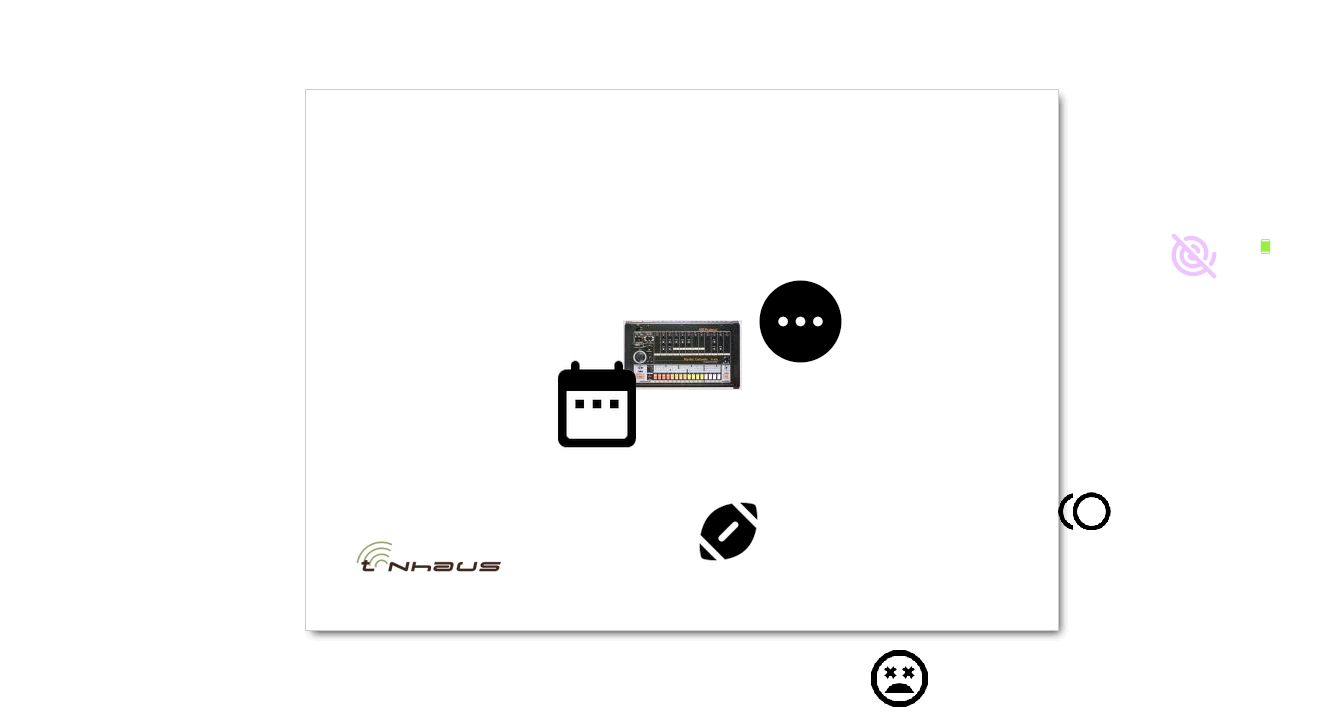 Image resolution: width=1338 pixels, height=720 pixels. What do you see at coordinates (800, 321) in the screenshot?
I see `access more options or actions` at bounding box center [800, 321].